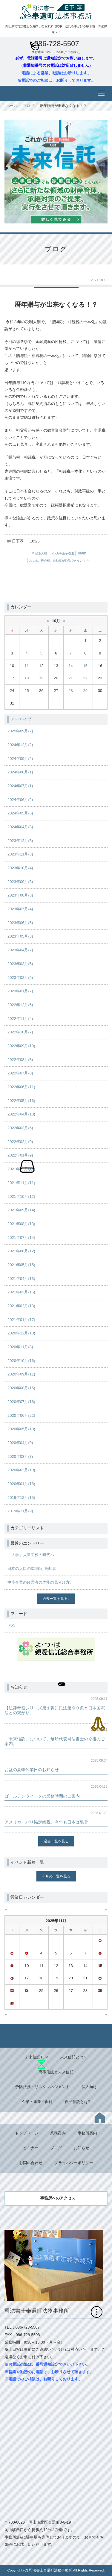 Image resolution: width=112 pixels, height=2576 pixels. I want to click on toggle switch in the on or enabled state, so click(62, 1684).